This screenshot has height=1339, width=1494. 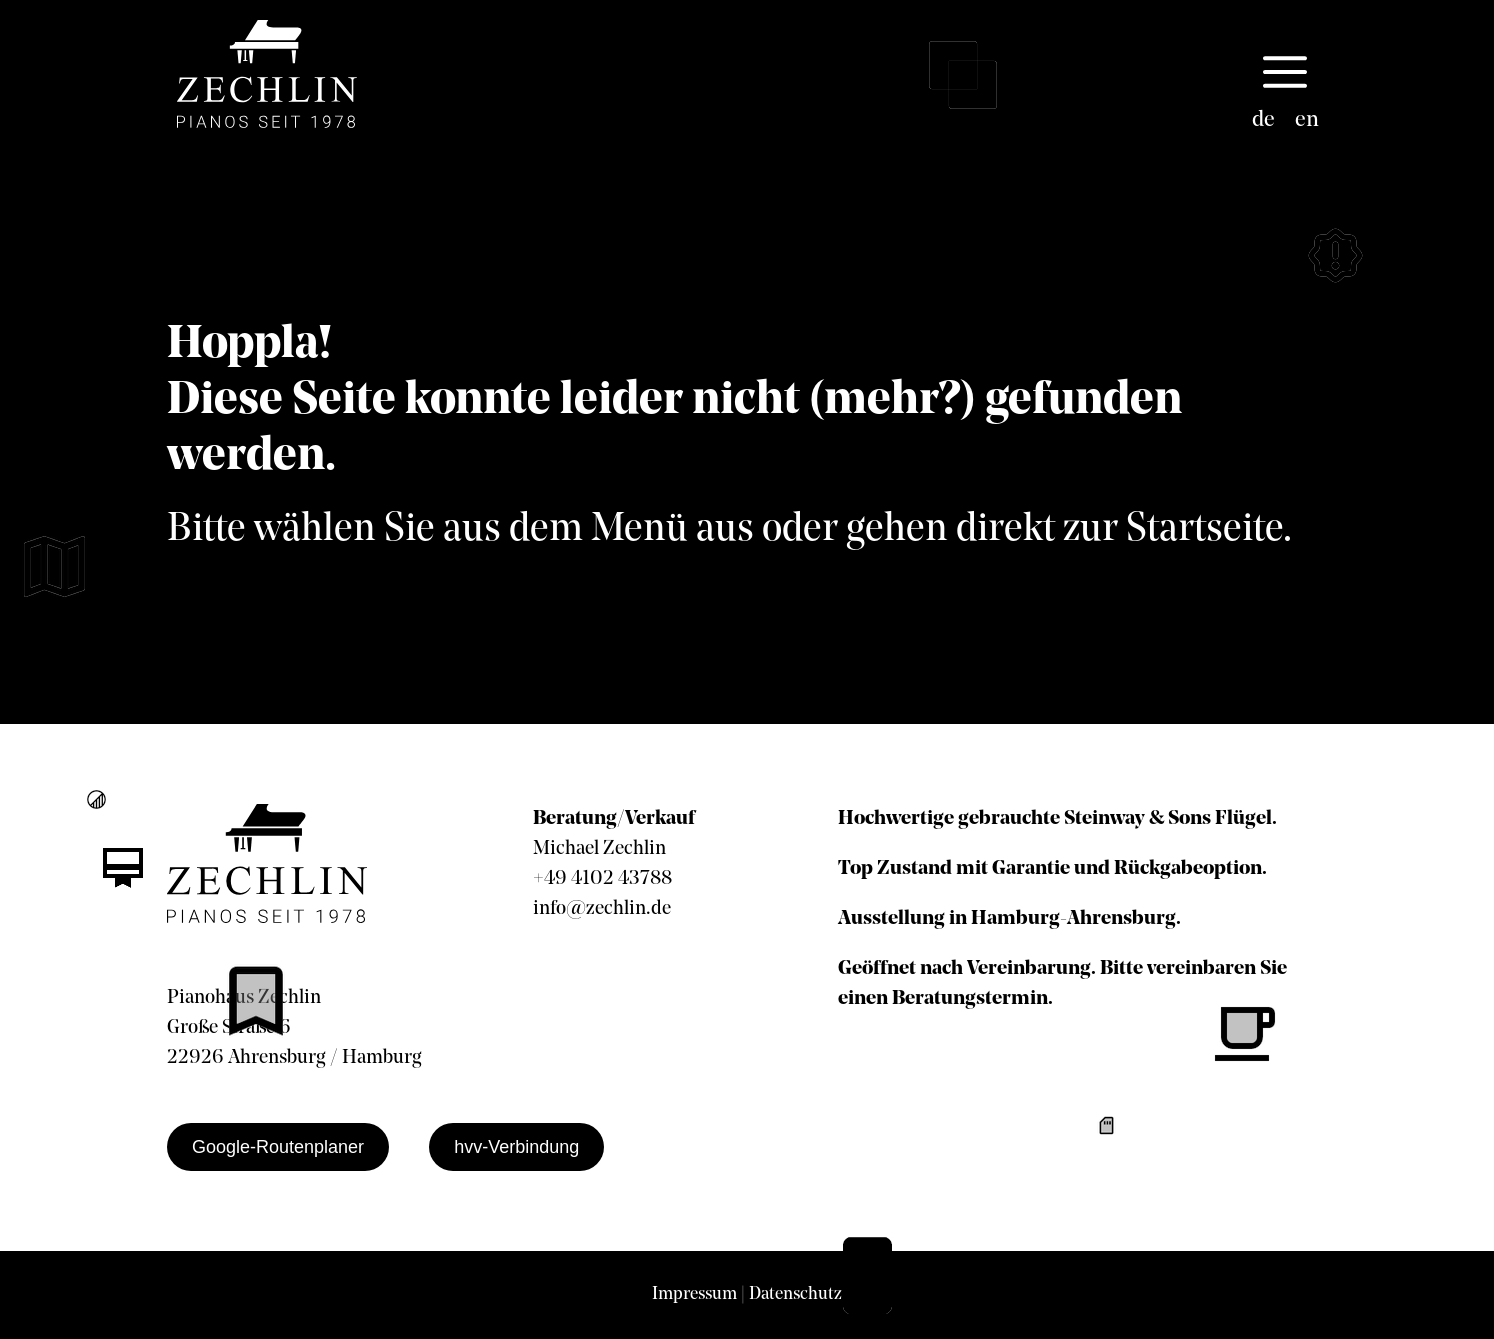 What do you see at coordinates (256, 1001) in the screenshot?
I see `bookmark this item` at bounding box center [256, 1001].